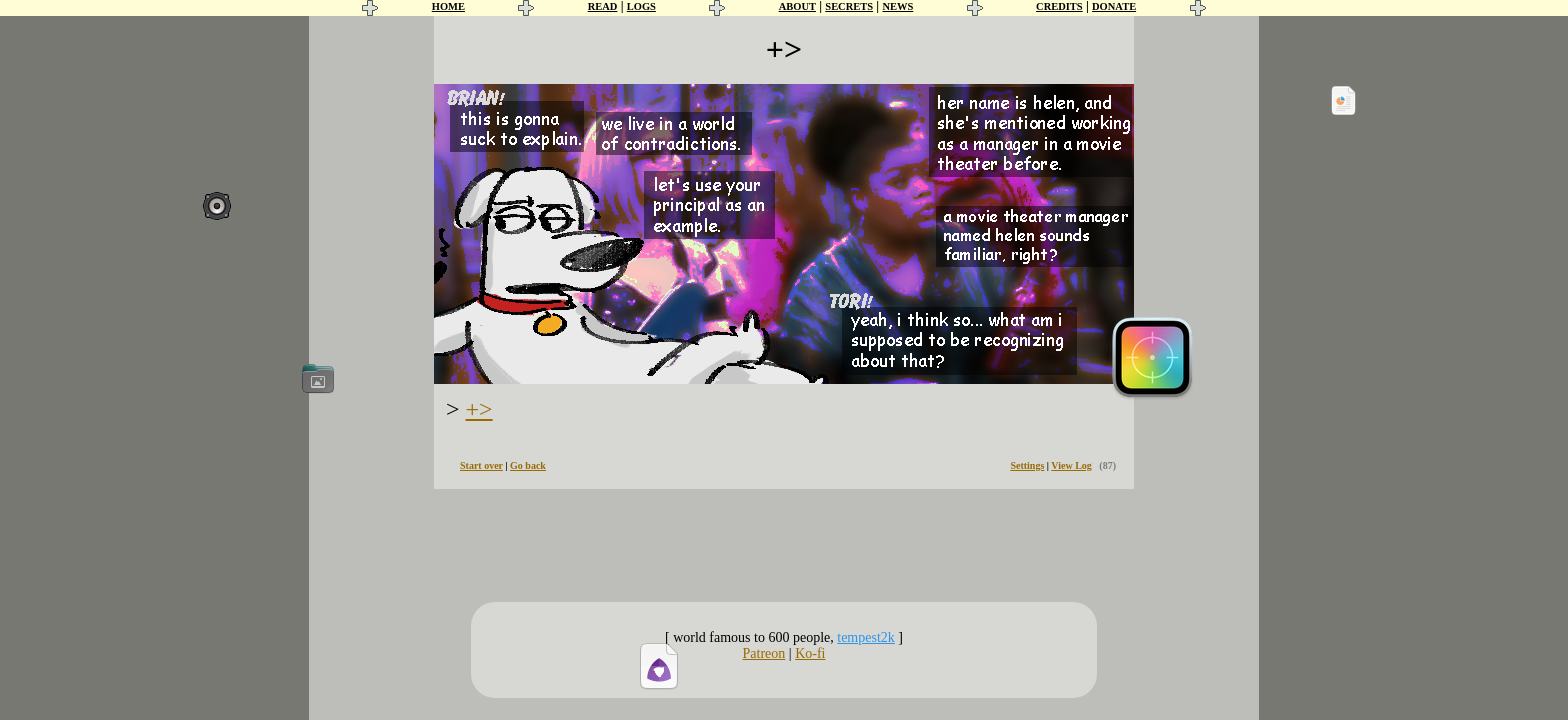 The width and height of the screenshot is (1568, 720). I want to click on meson build system configuration file, so click(659, 666).